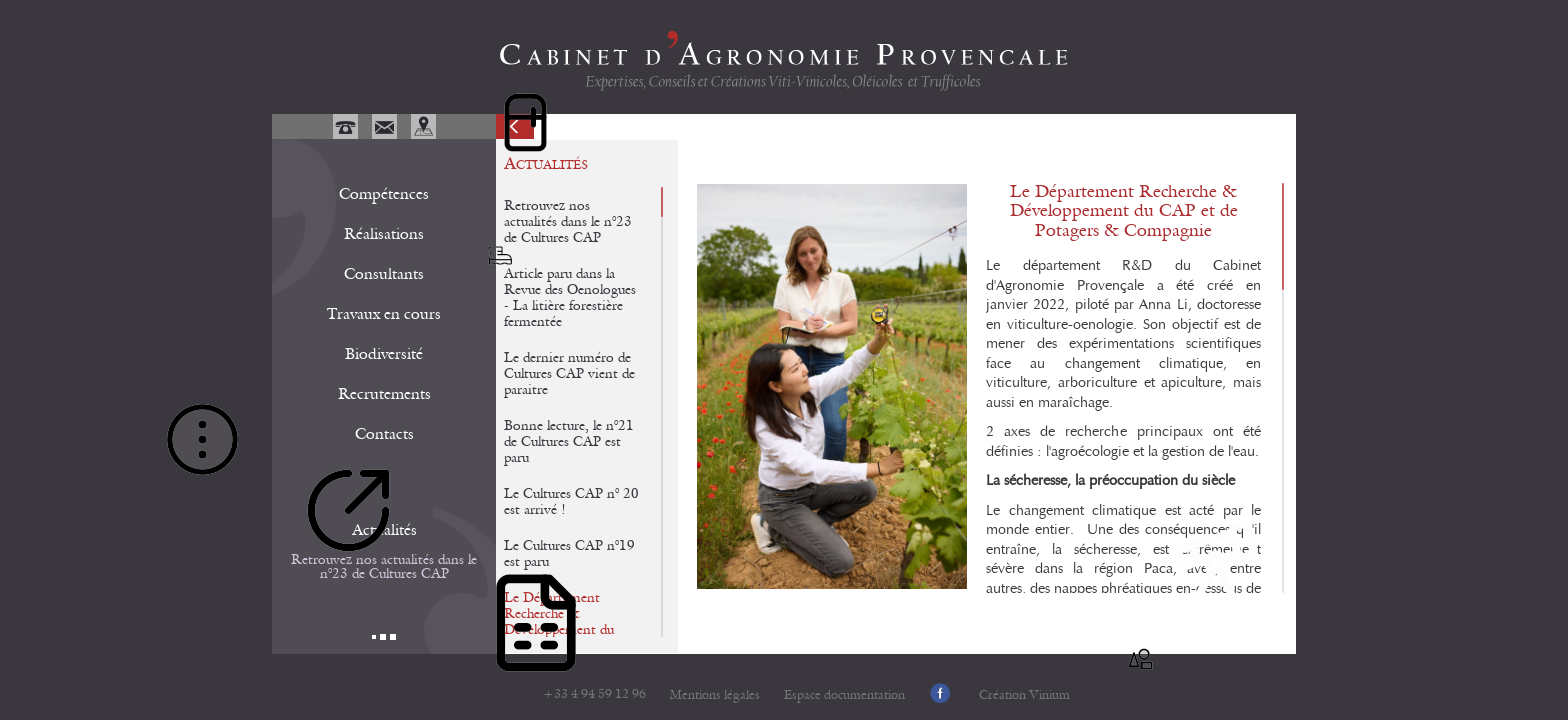 This screenshot has height=720, width=1568. Describe the element at coordinates (202, 439) in the screenshot. I see `open more options menu` at that location.